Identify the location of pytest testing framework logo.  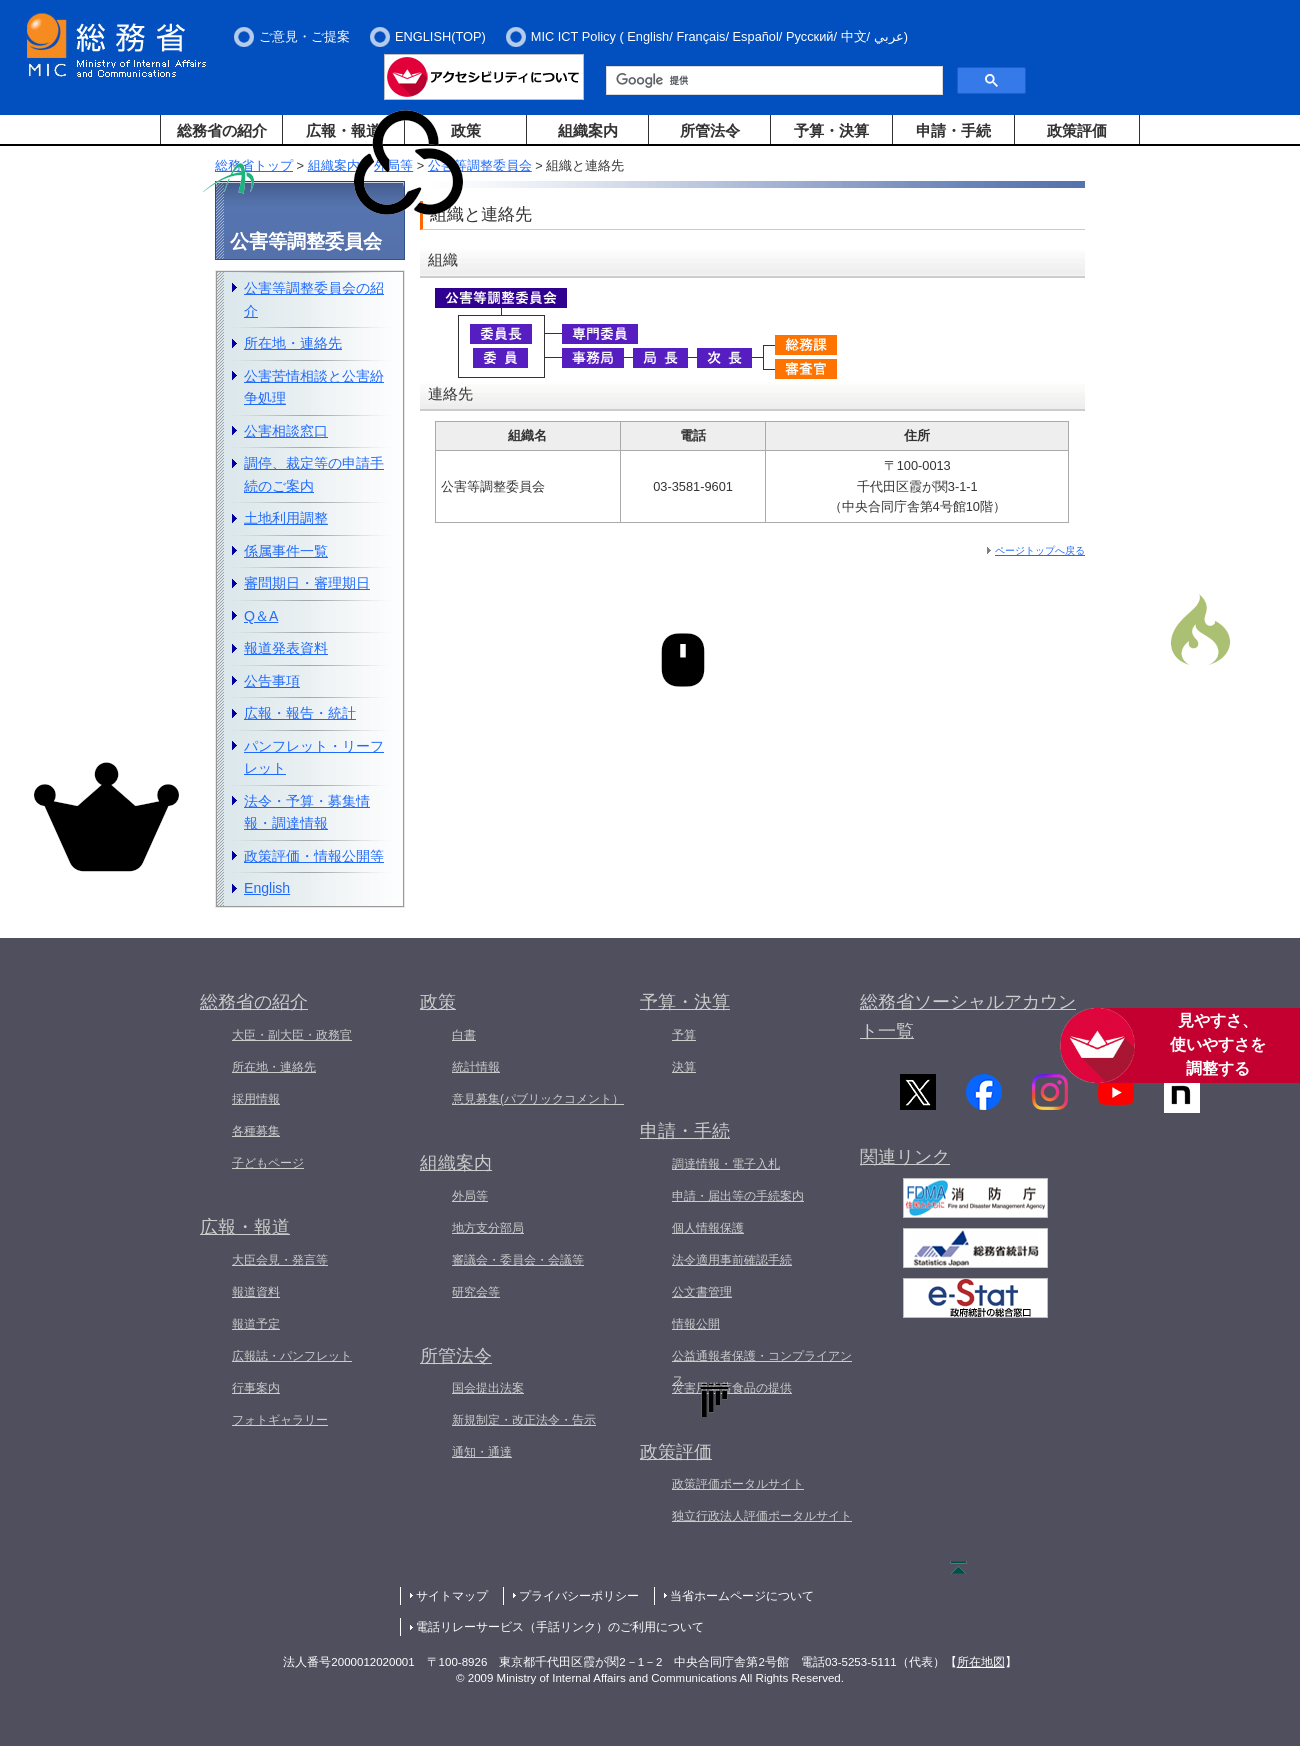
(714, 1400).